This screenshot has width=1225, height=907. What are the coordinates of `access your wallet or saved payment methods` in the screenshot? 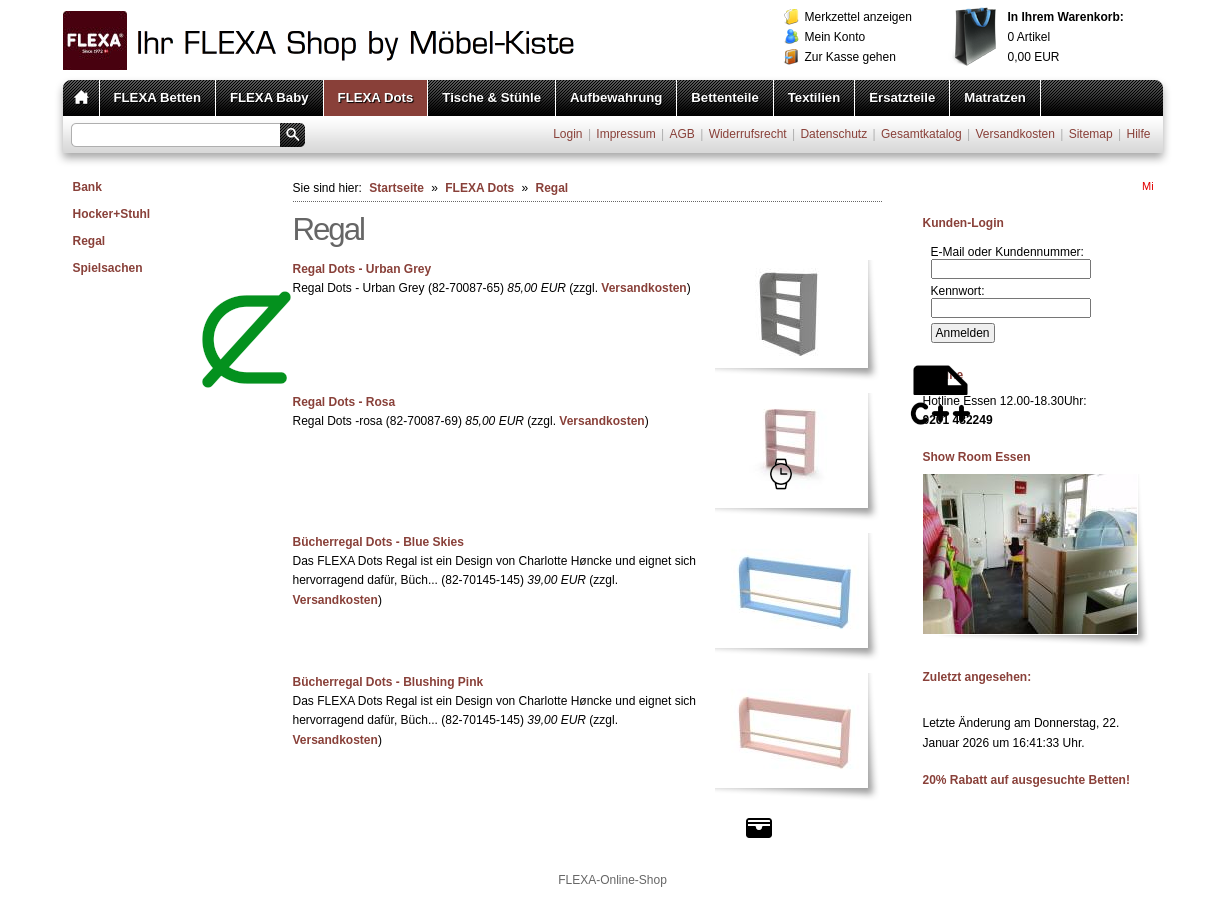 It's located at (759, 828).